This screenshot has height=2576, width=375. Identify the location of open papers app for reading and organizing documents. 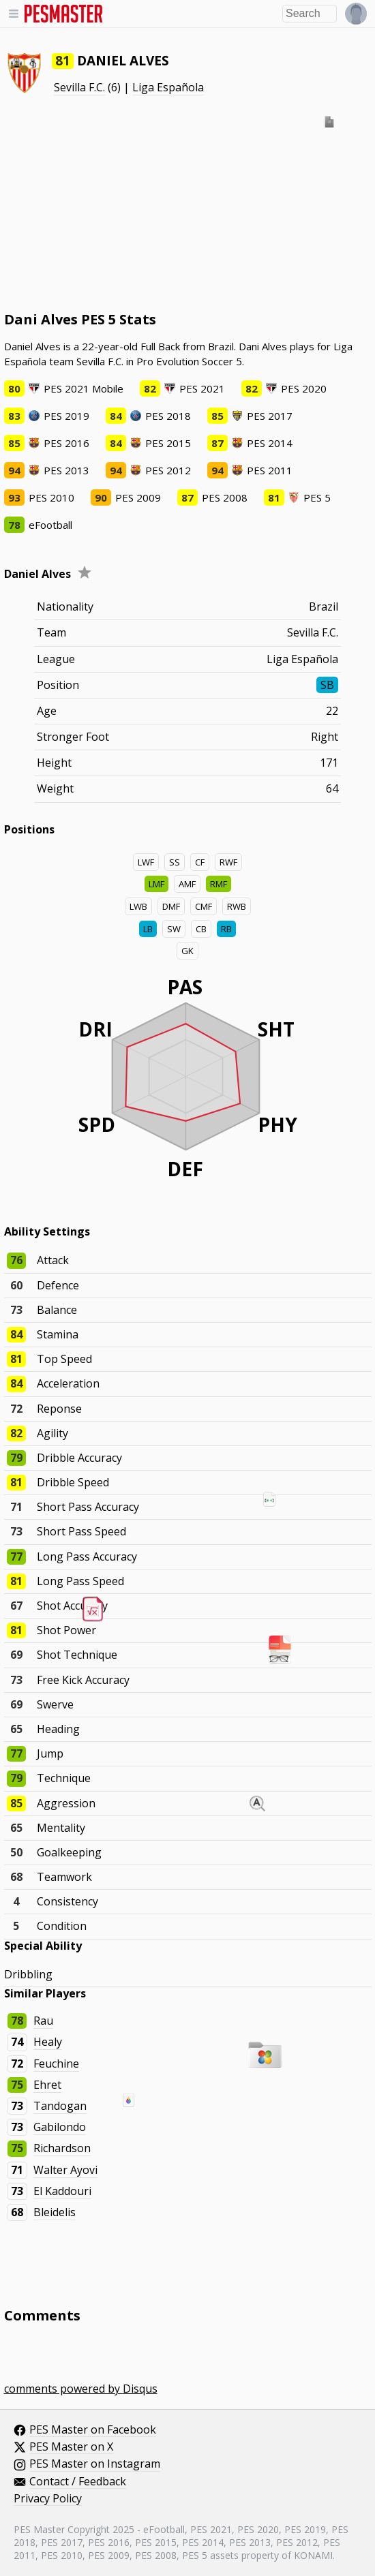
(280, 1649).